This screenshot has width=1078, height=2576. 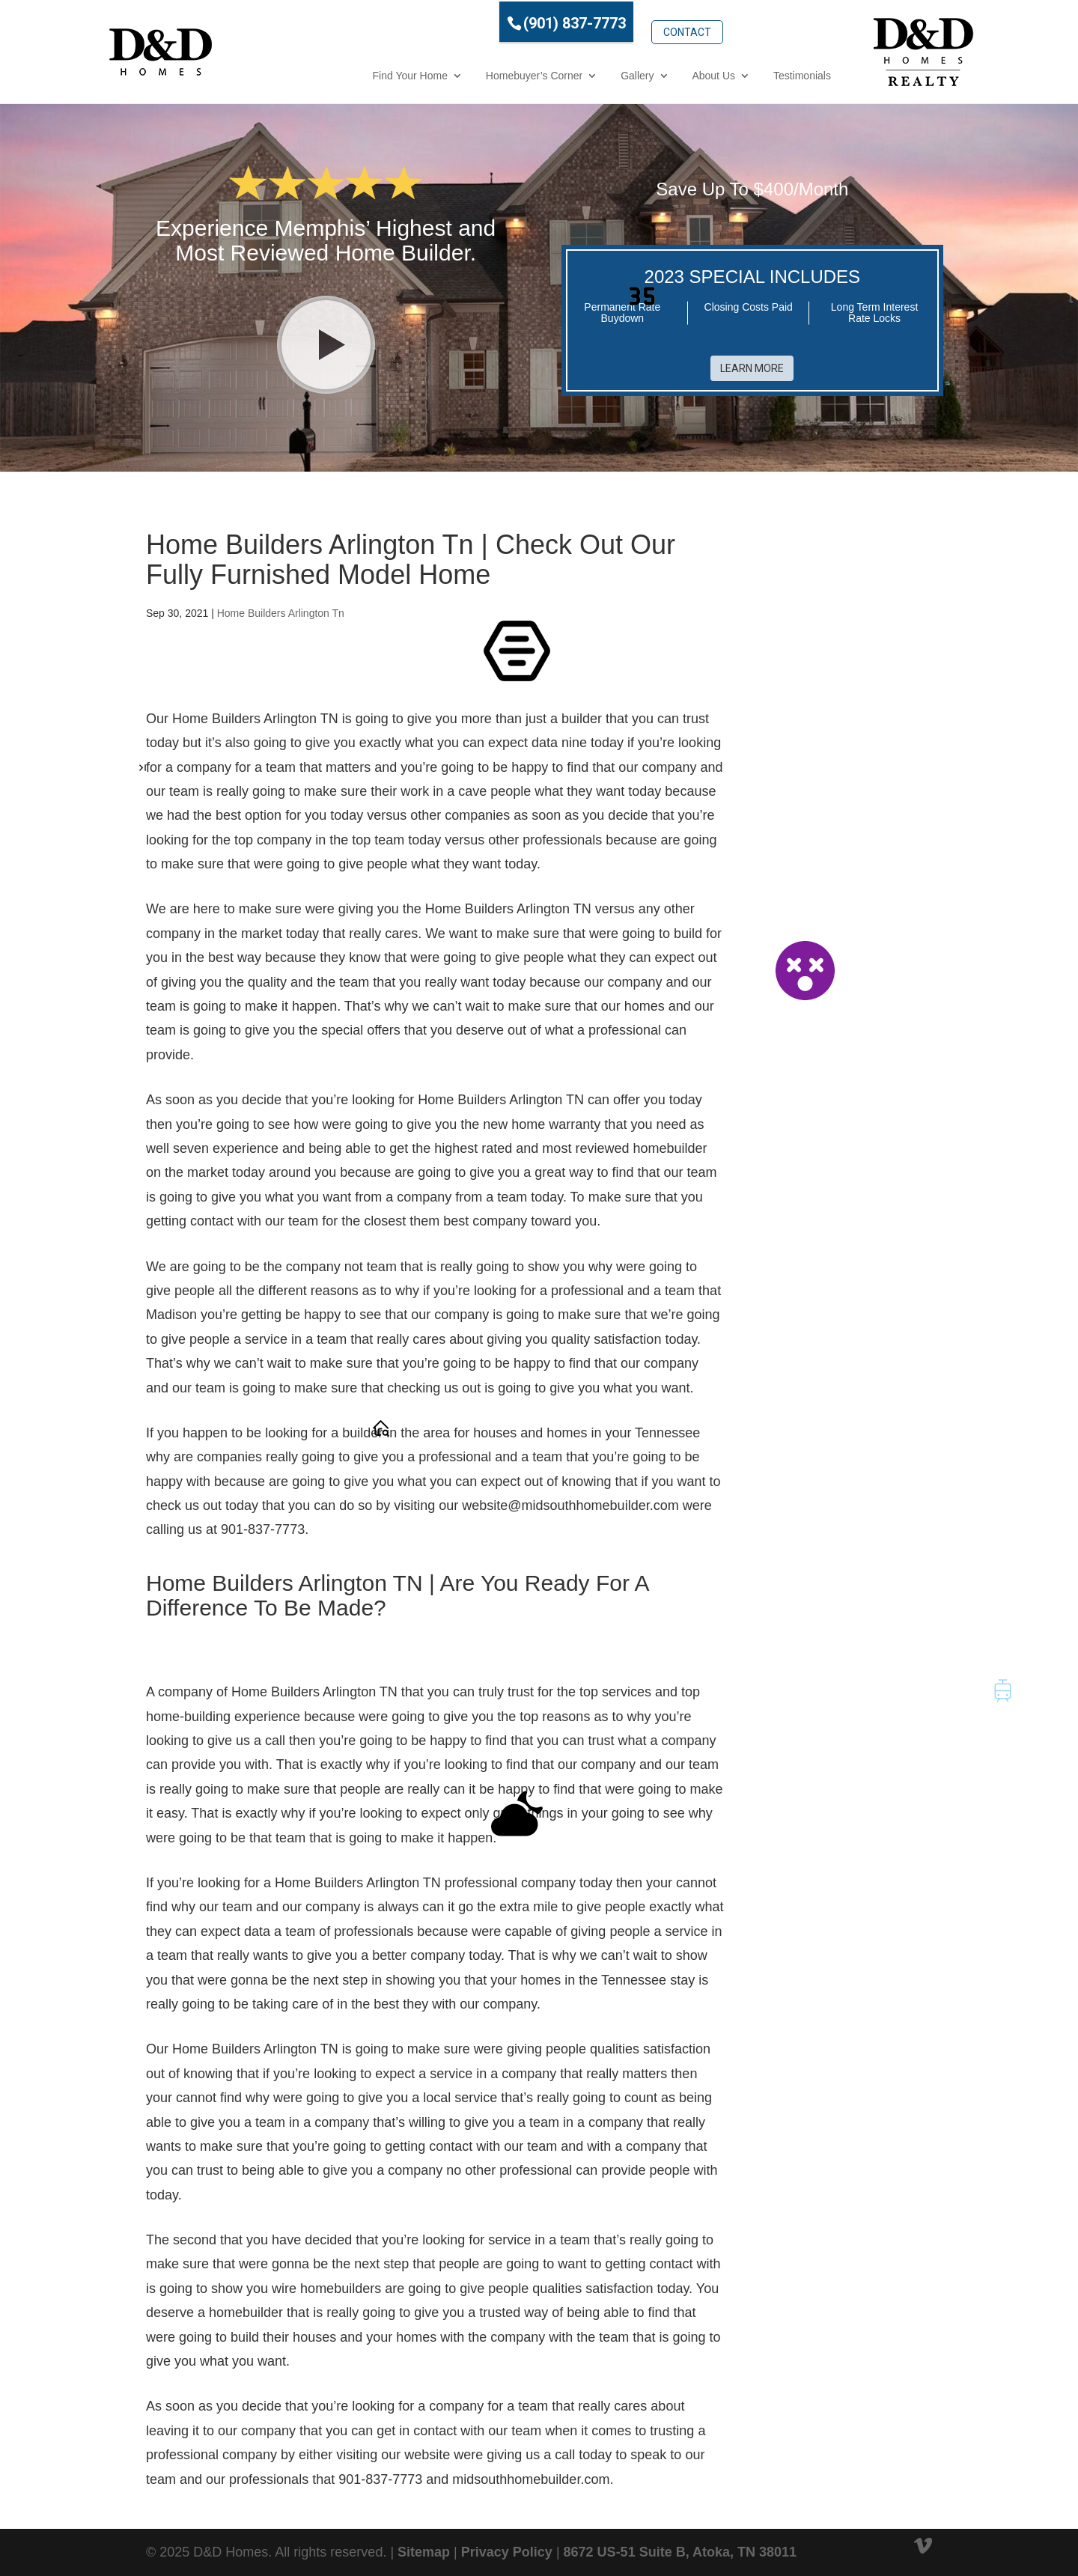 I want to click on search for homes or properties, so click(x=380, y=1428).